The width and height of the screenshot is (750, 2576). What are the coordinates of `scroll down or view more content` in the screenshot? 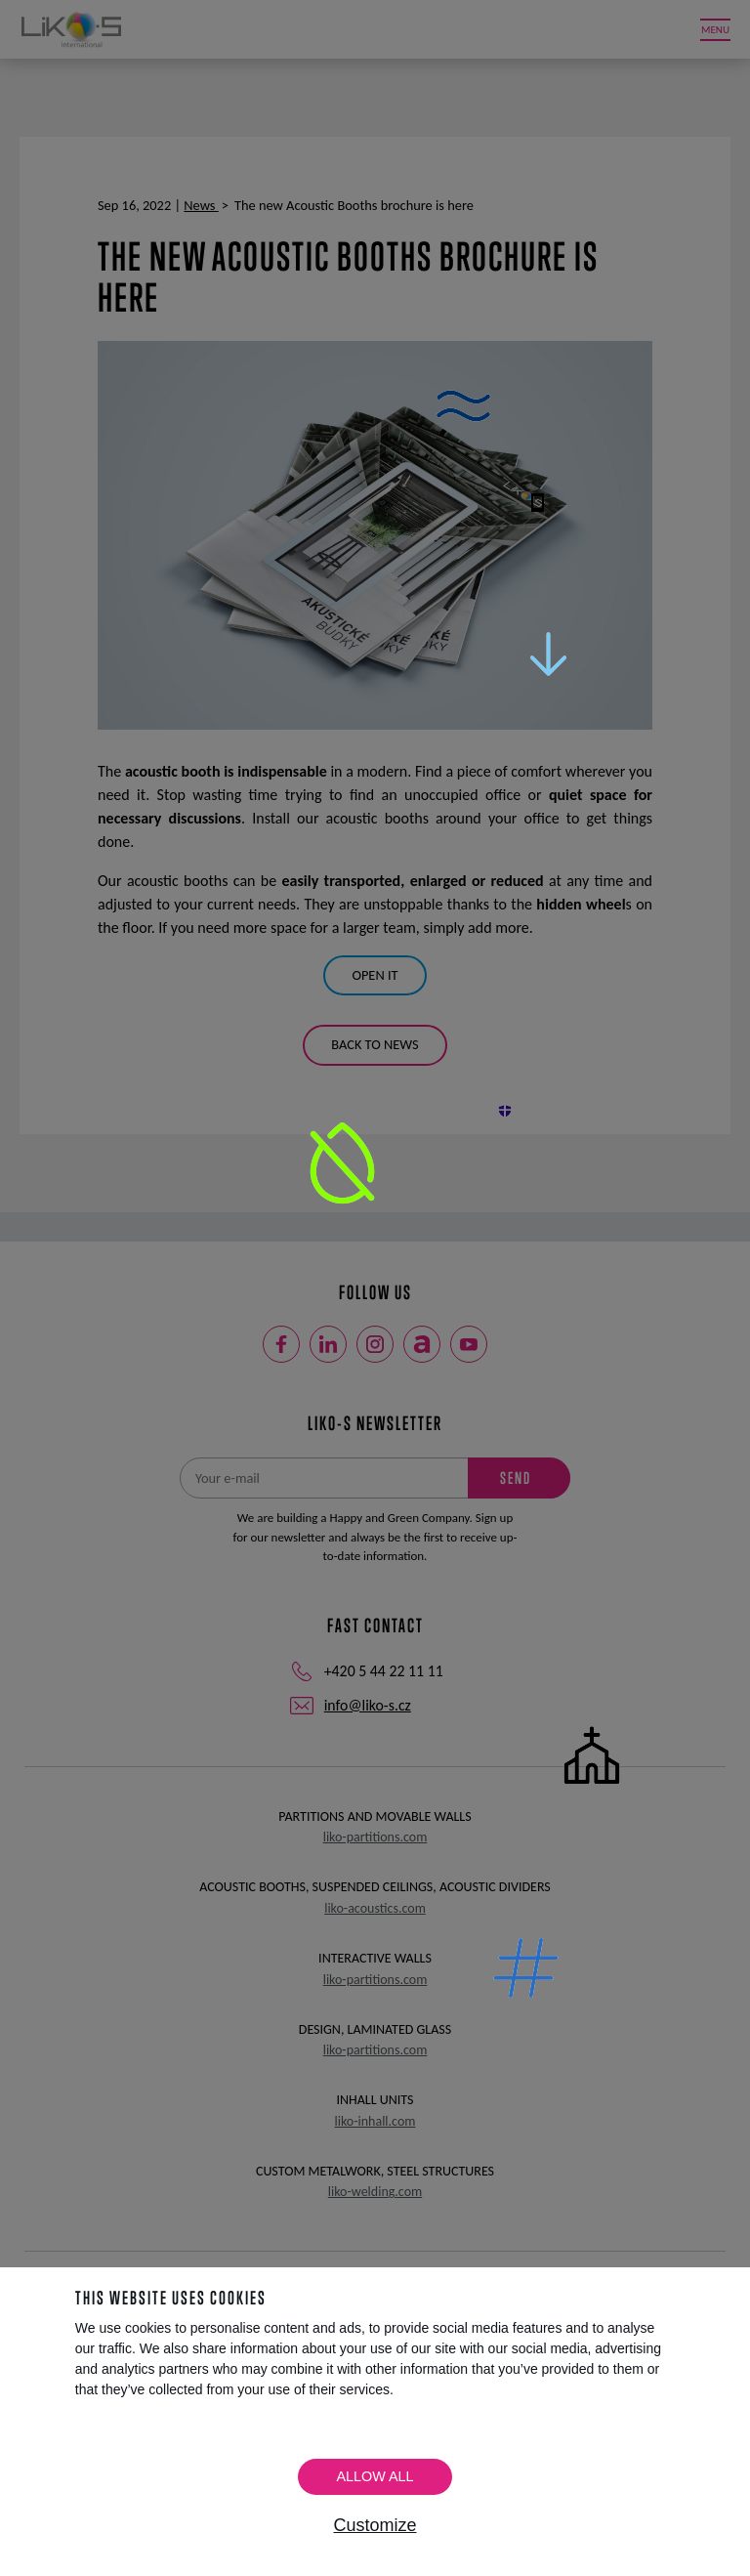 It's located at (548, 654).